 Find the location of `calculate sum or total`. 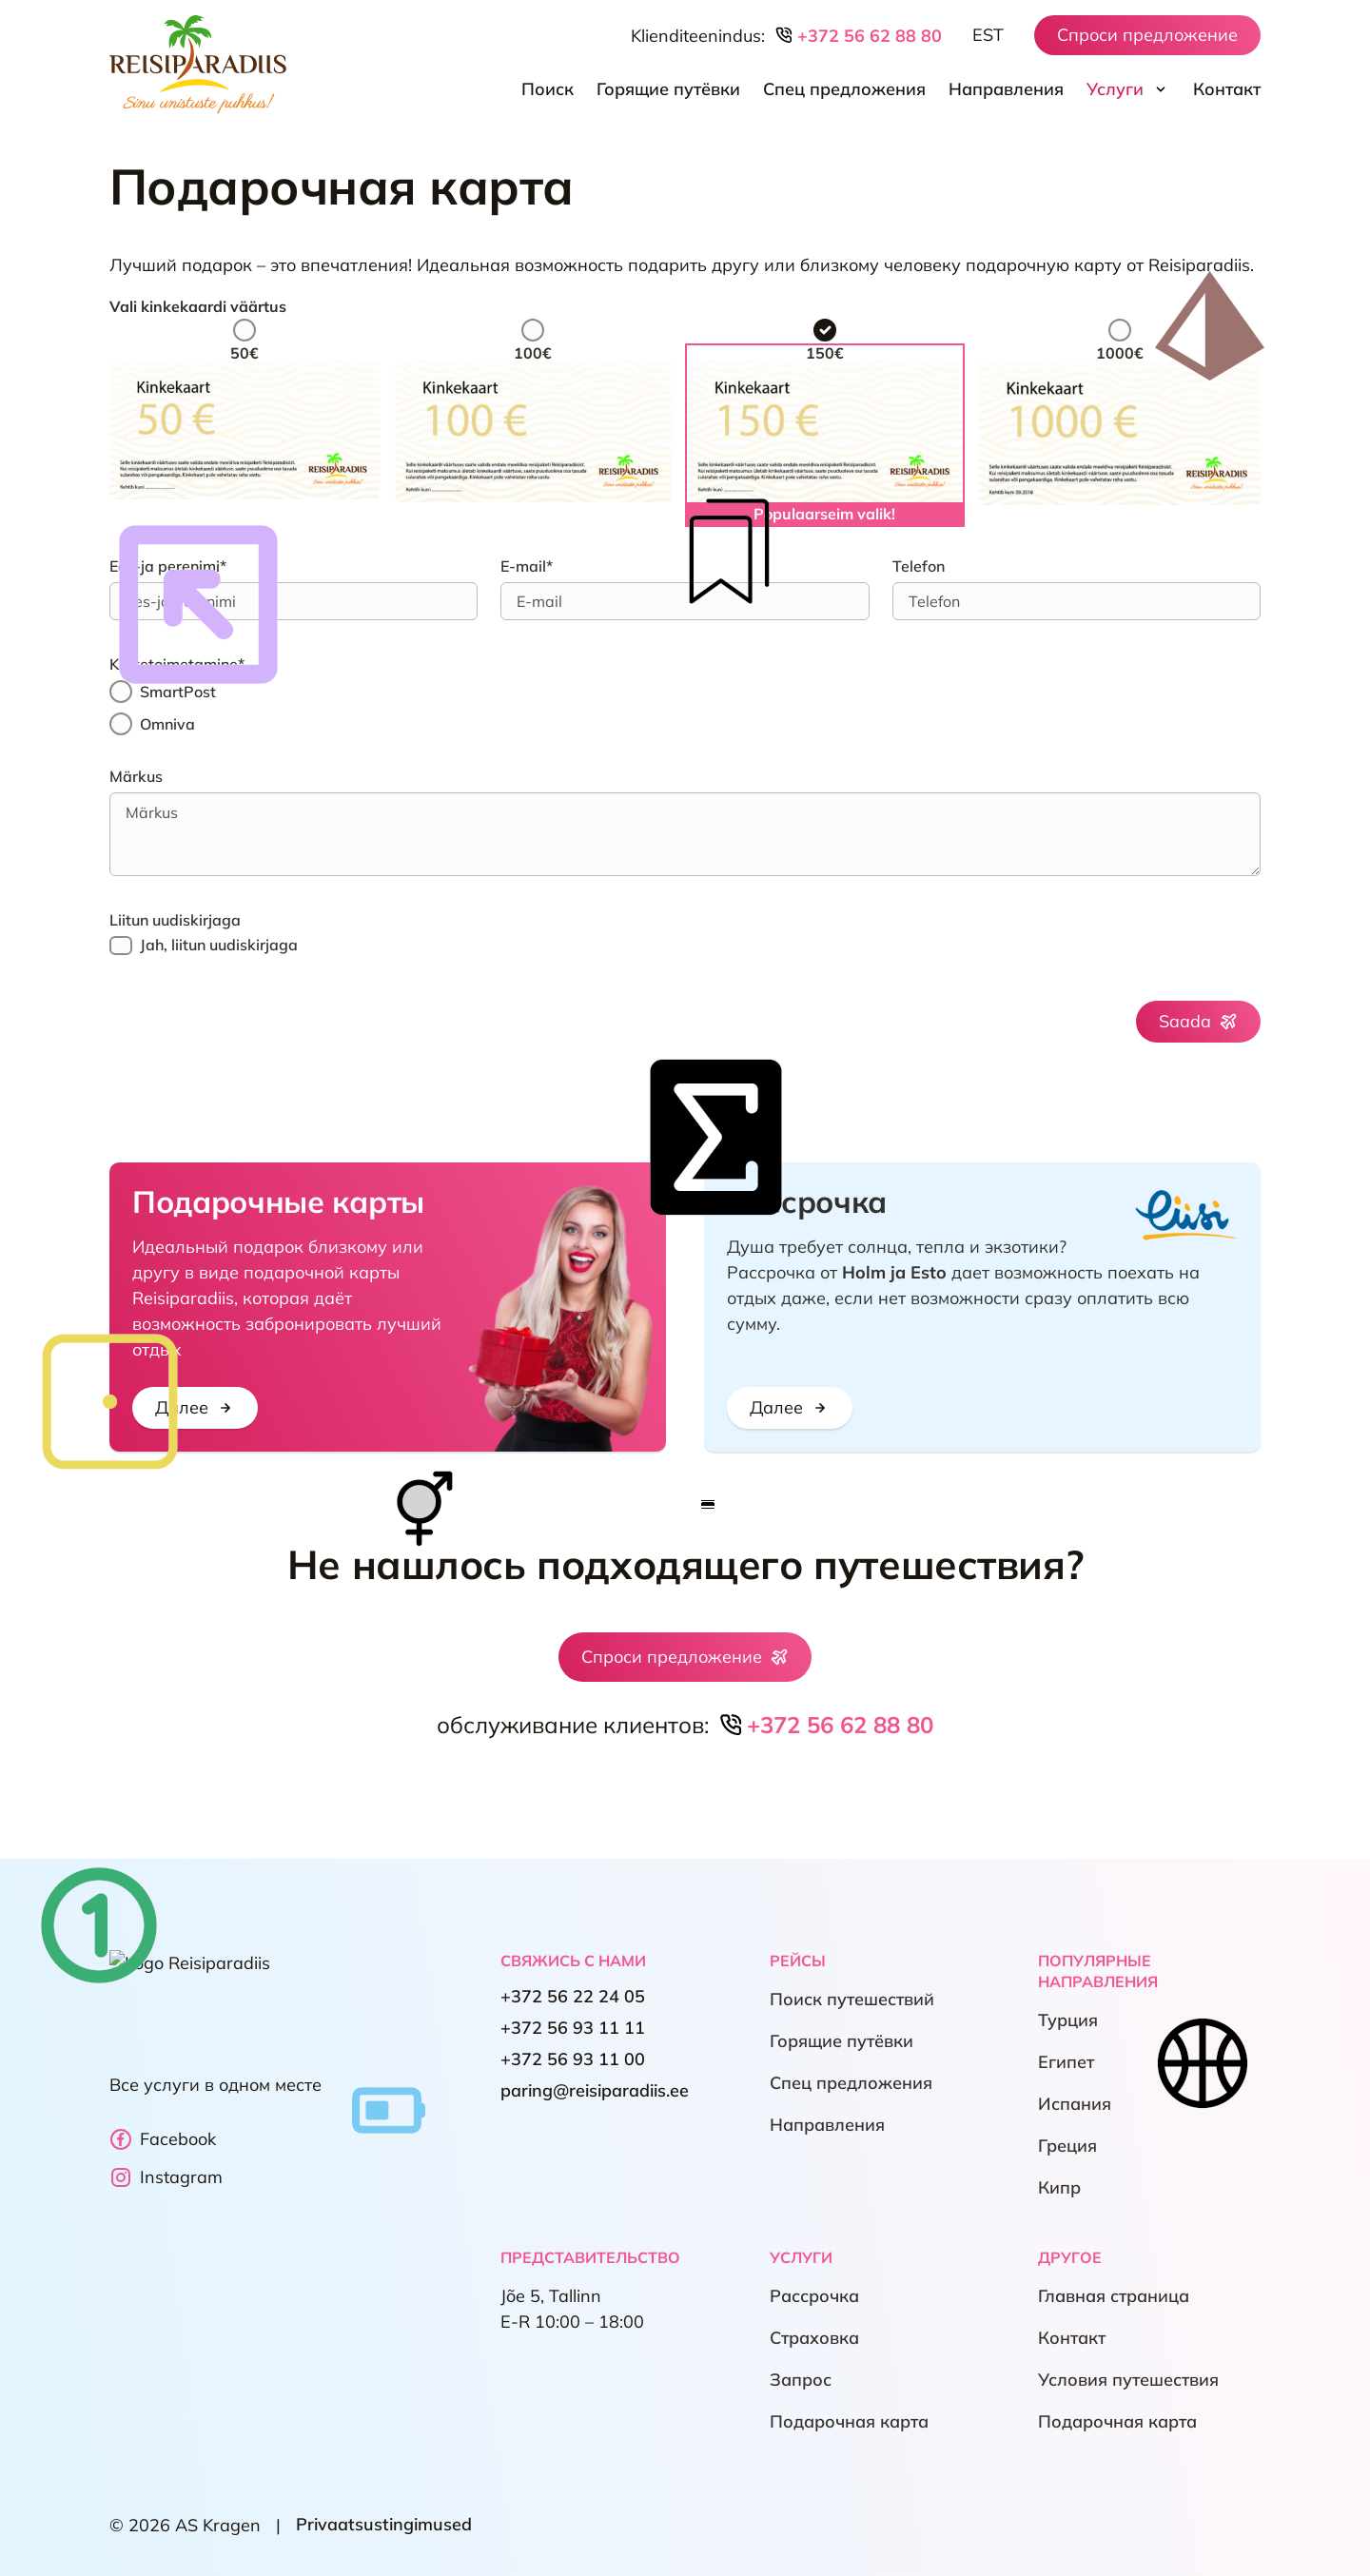

calculate sum or total is located at coordinates (715, 1137).